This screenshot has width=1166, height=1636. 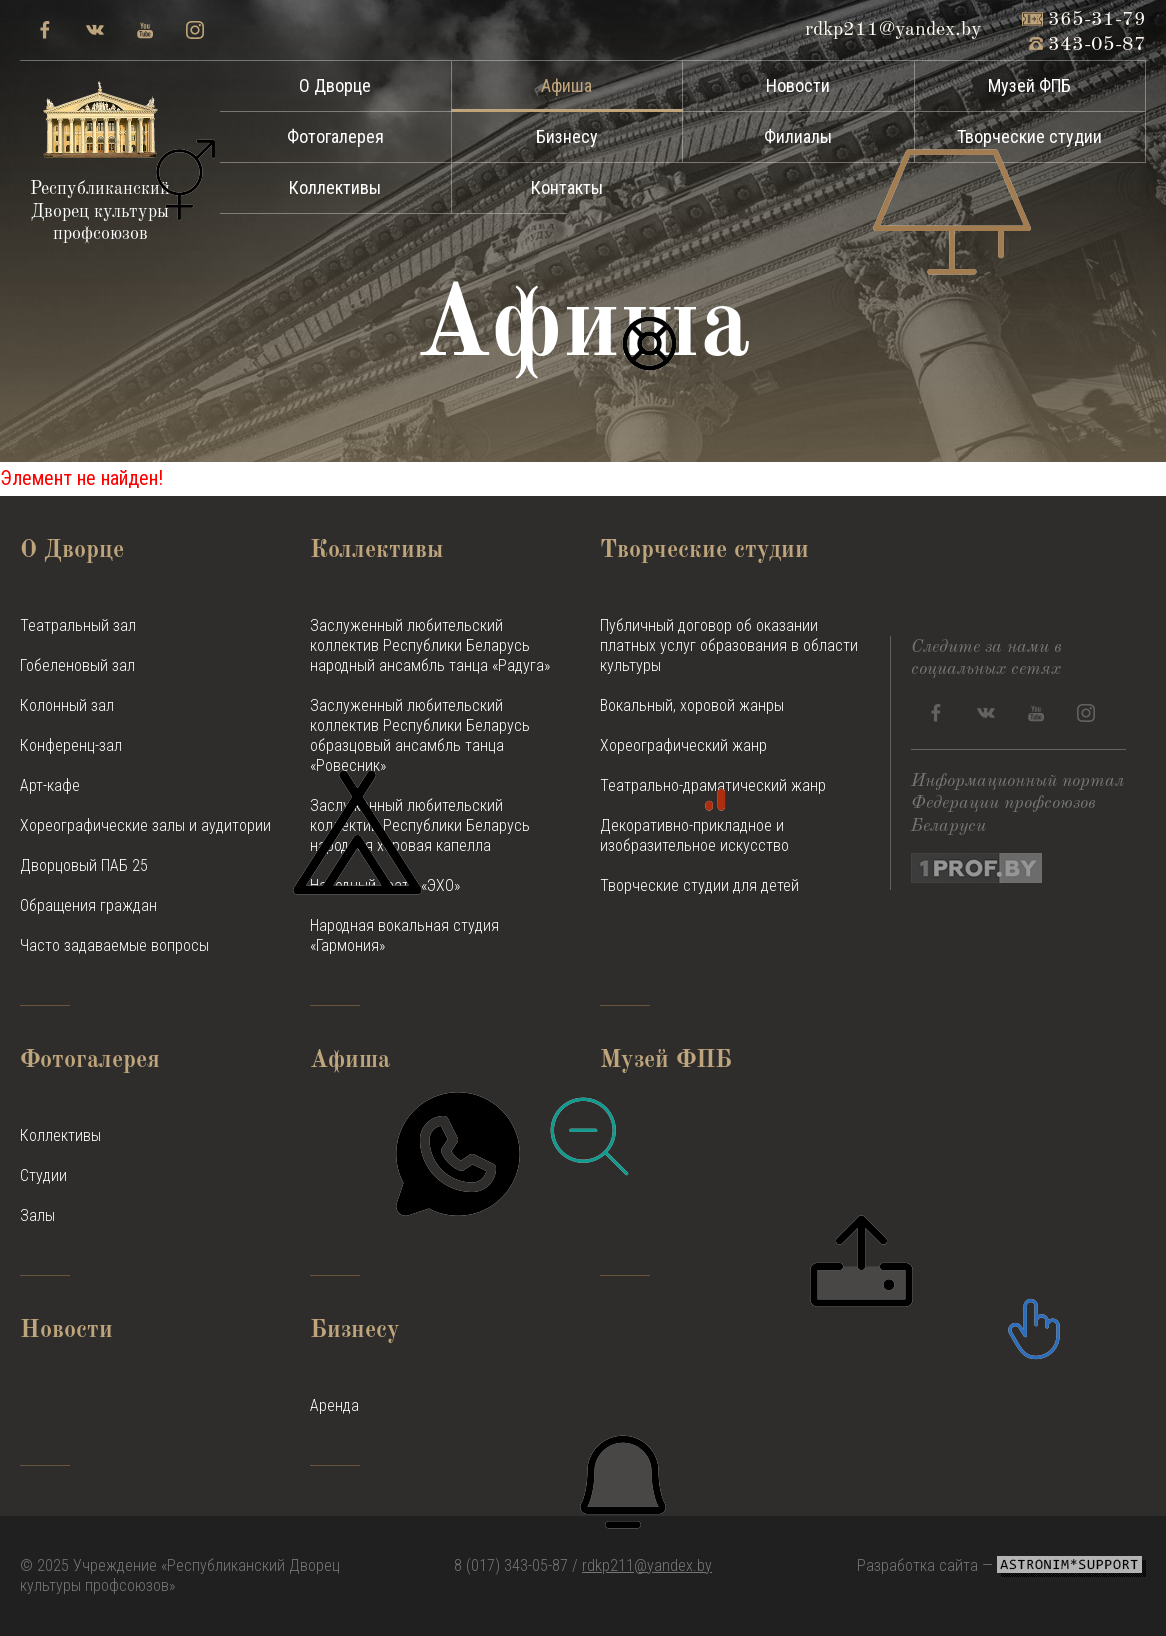 What do you see at coordinates (952, 212) in the screenshot?
I see `toggle desk lamp or reading light` at bounding box center [952, 212].